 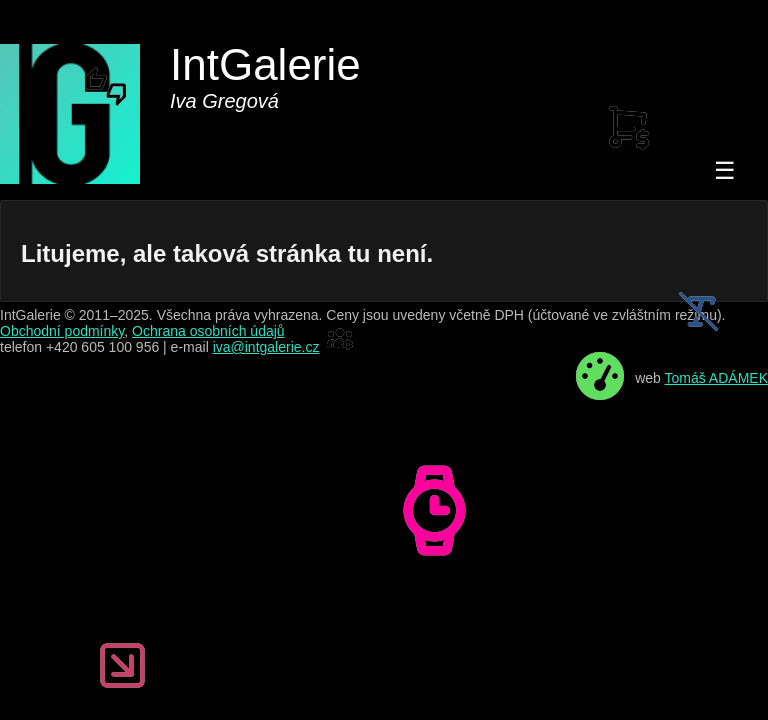 What do you see at coordinates (600, 376) in the screenshot?
I see `view performance or speed metrics` at bounding box center [600, 376].